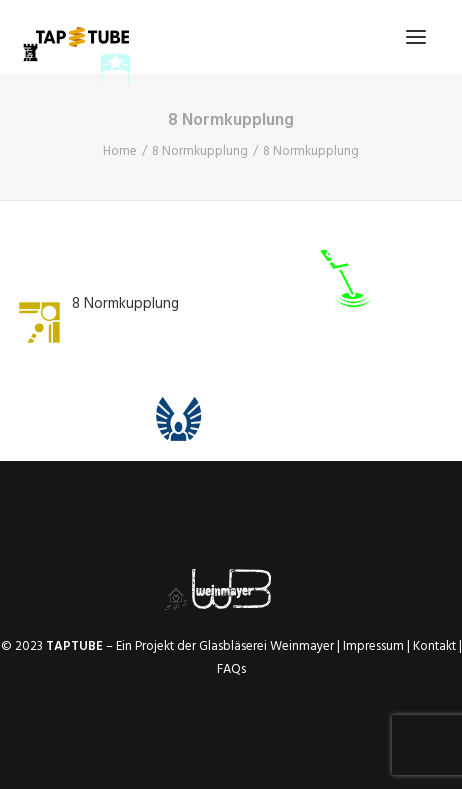  Describe the element at coordinates (176, 599) in the screenshot. I see `set a scheduled reminder or alarm` at that location.